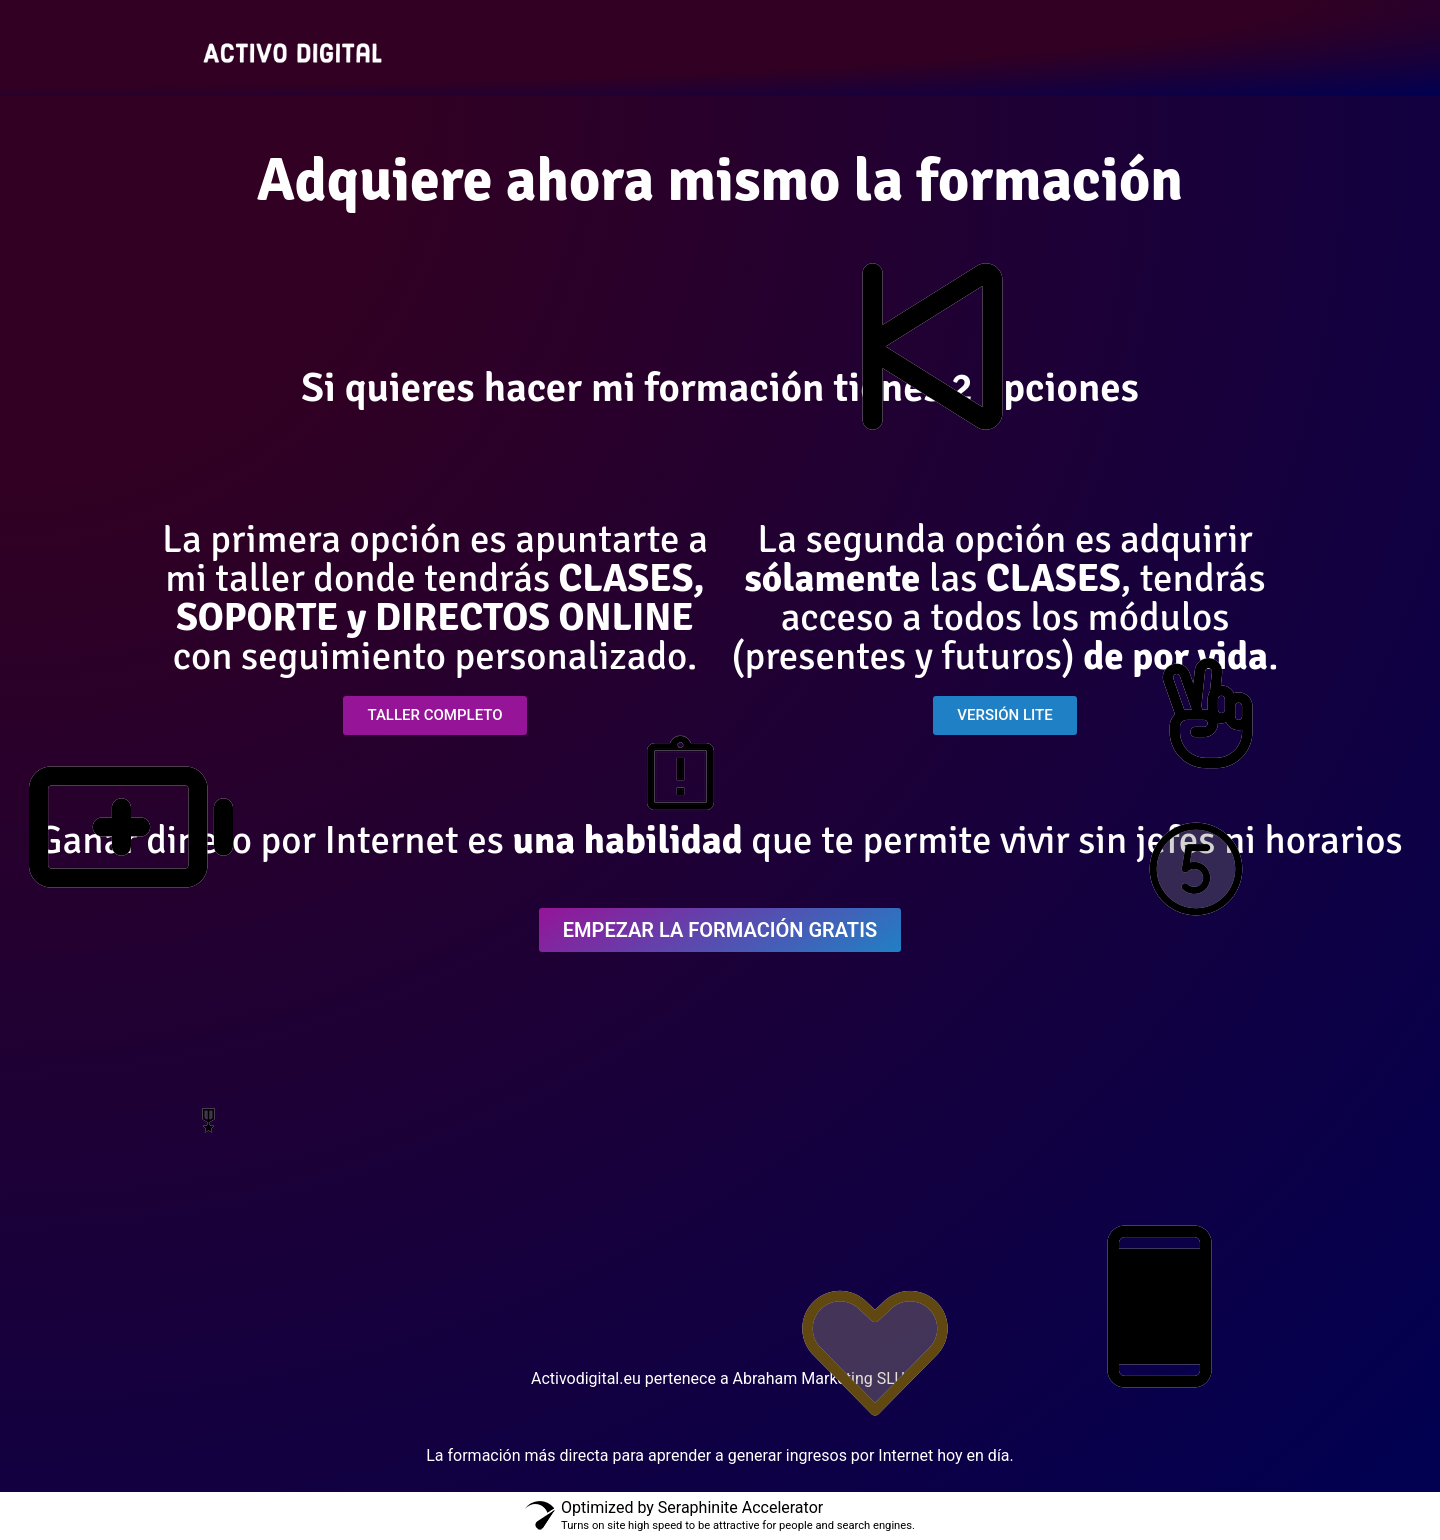 This screenshot has height=1540, width=1440. Describe the element at coordinates (932, 346) in the screenshot. I see `skip to previous track` at that location.